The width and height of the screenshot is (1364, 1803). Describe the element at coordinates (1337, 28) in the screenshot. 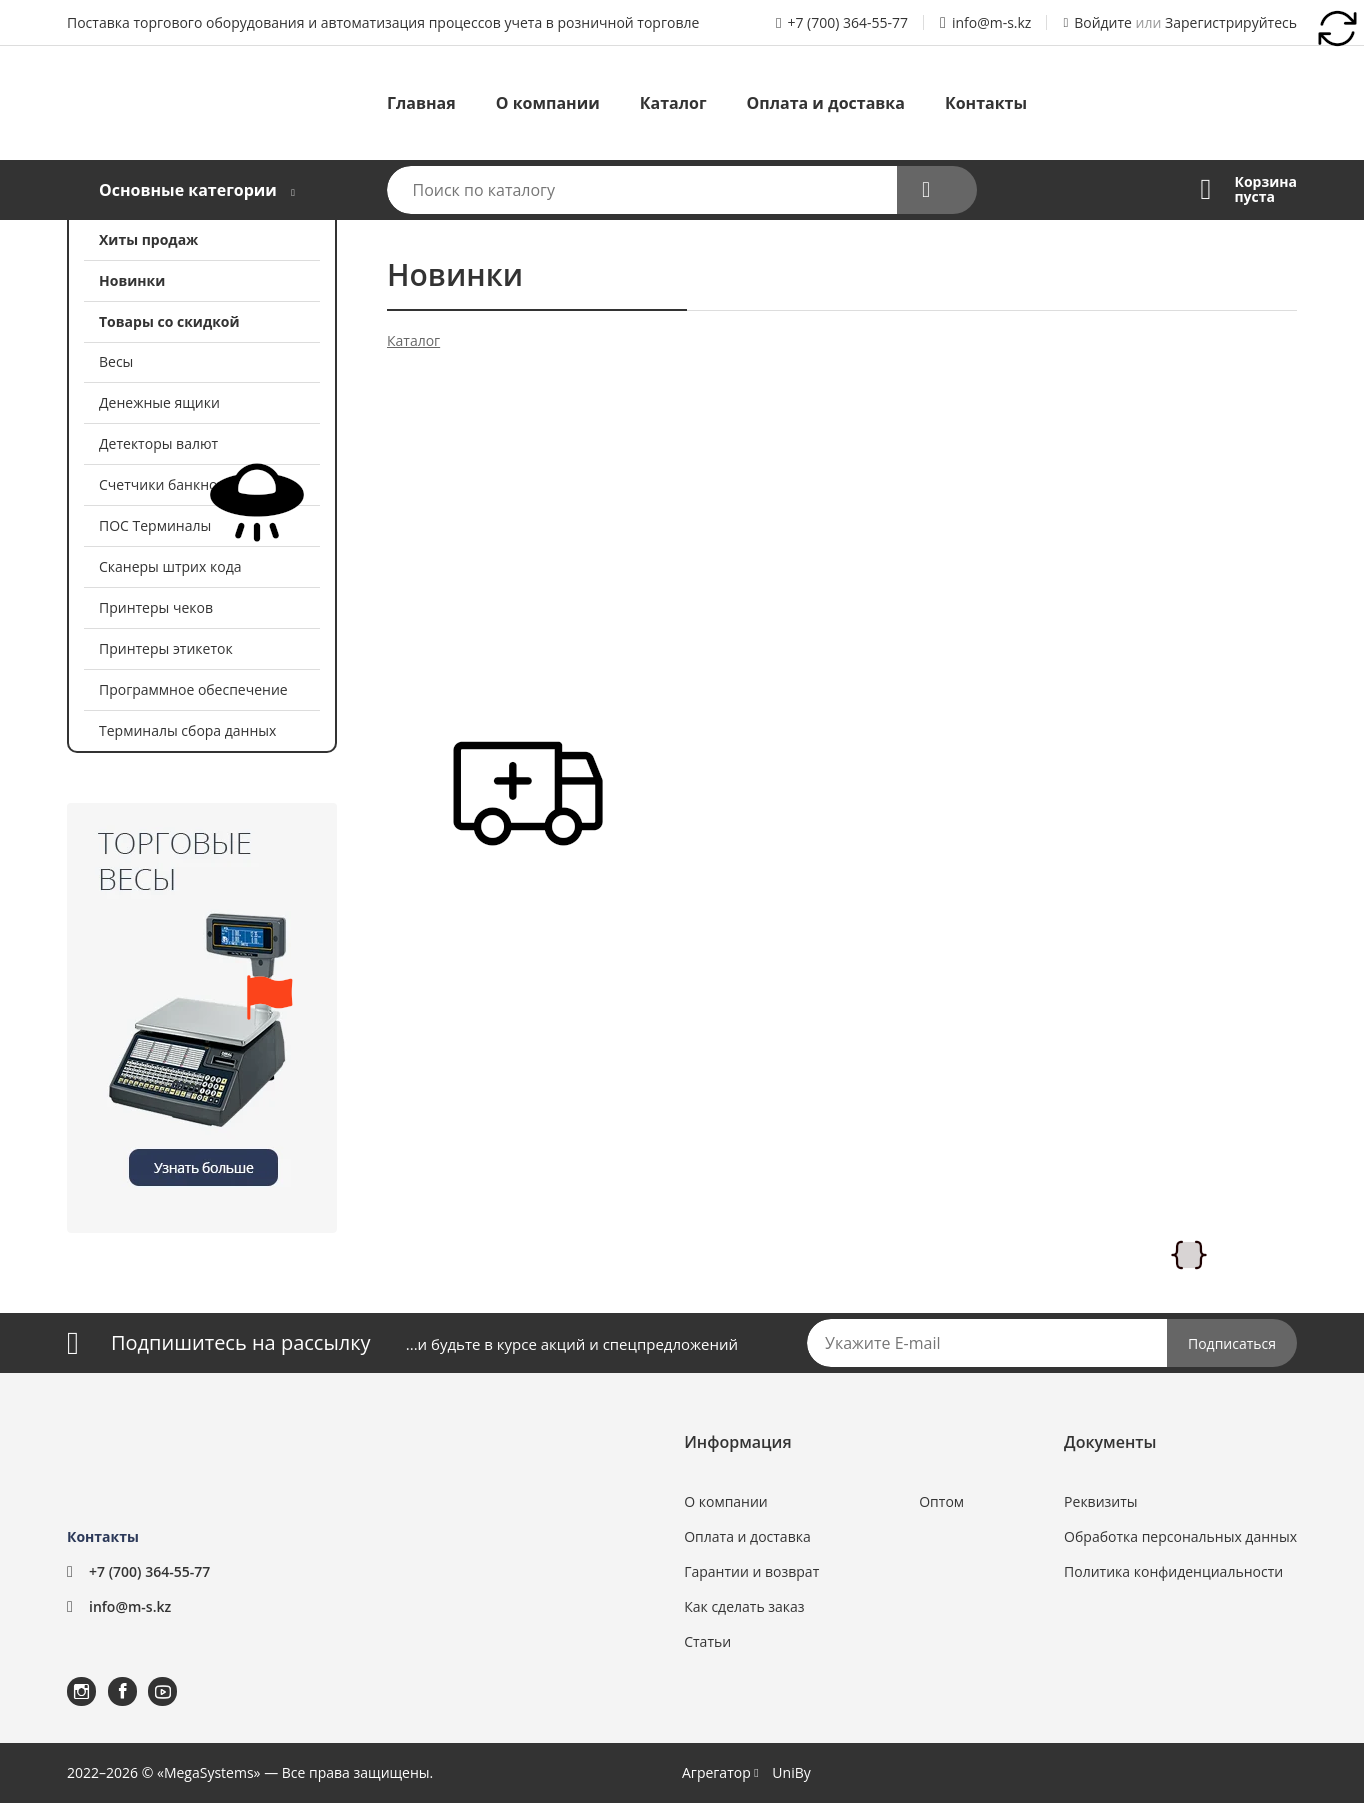

I see `refresh or reload content` at that location.